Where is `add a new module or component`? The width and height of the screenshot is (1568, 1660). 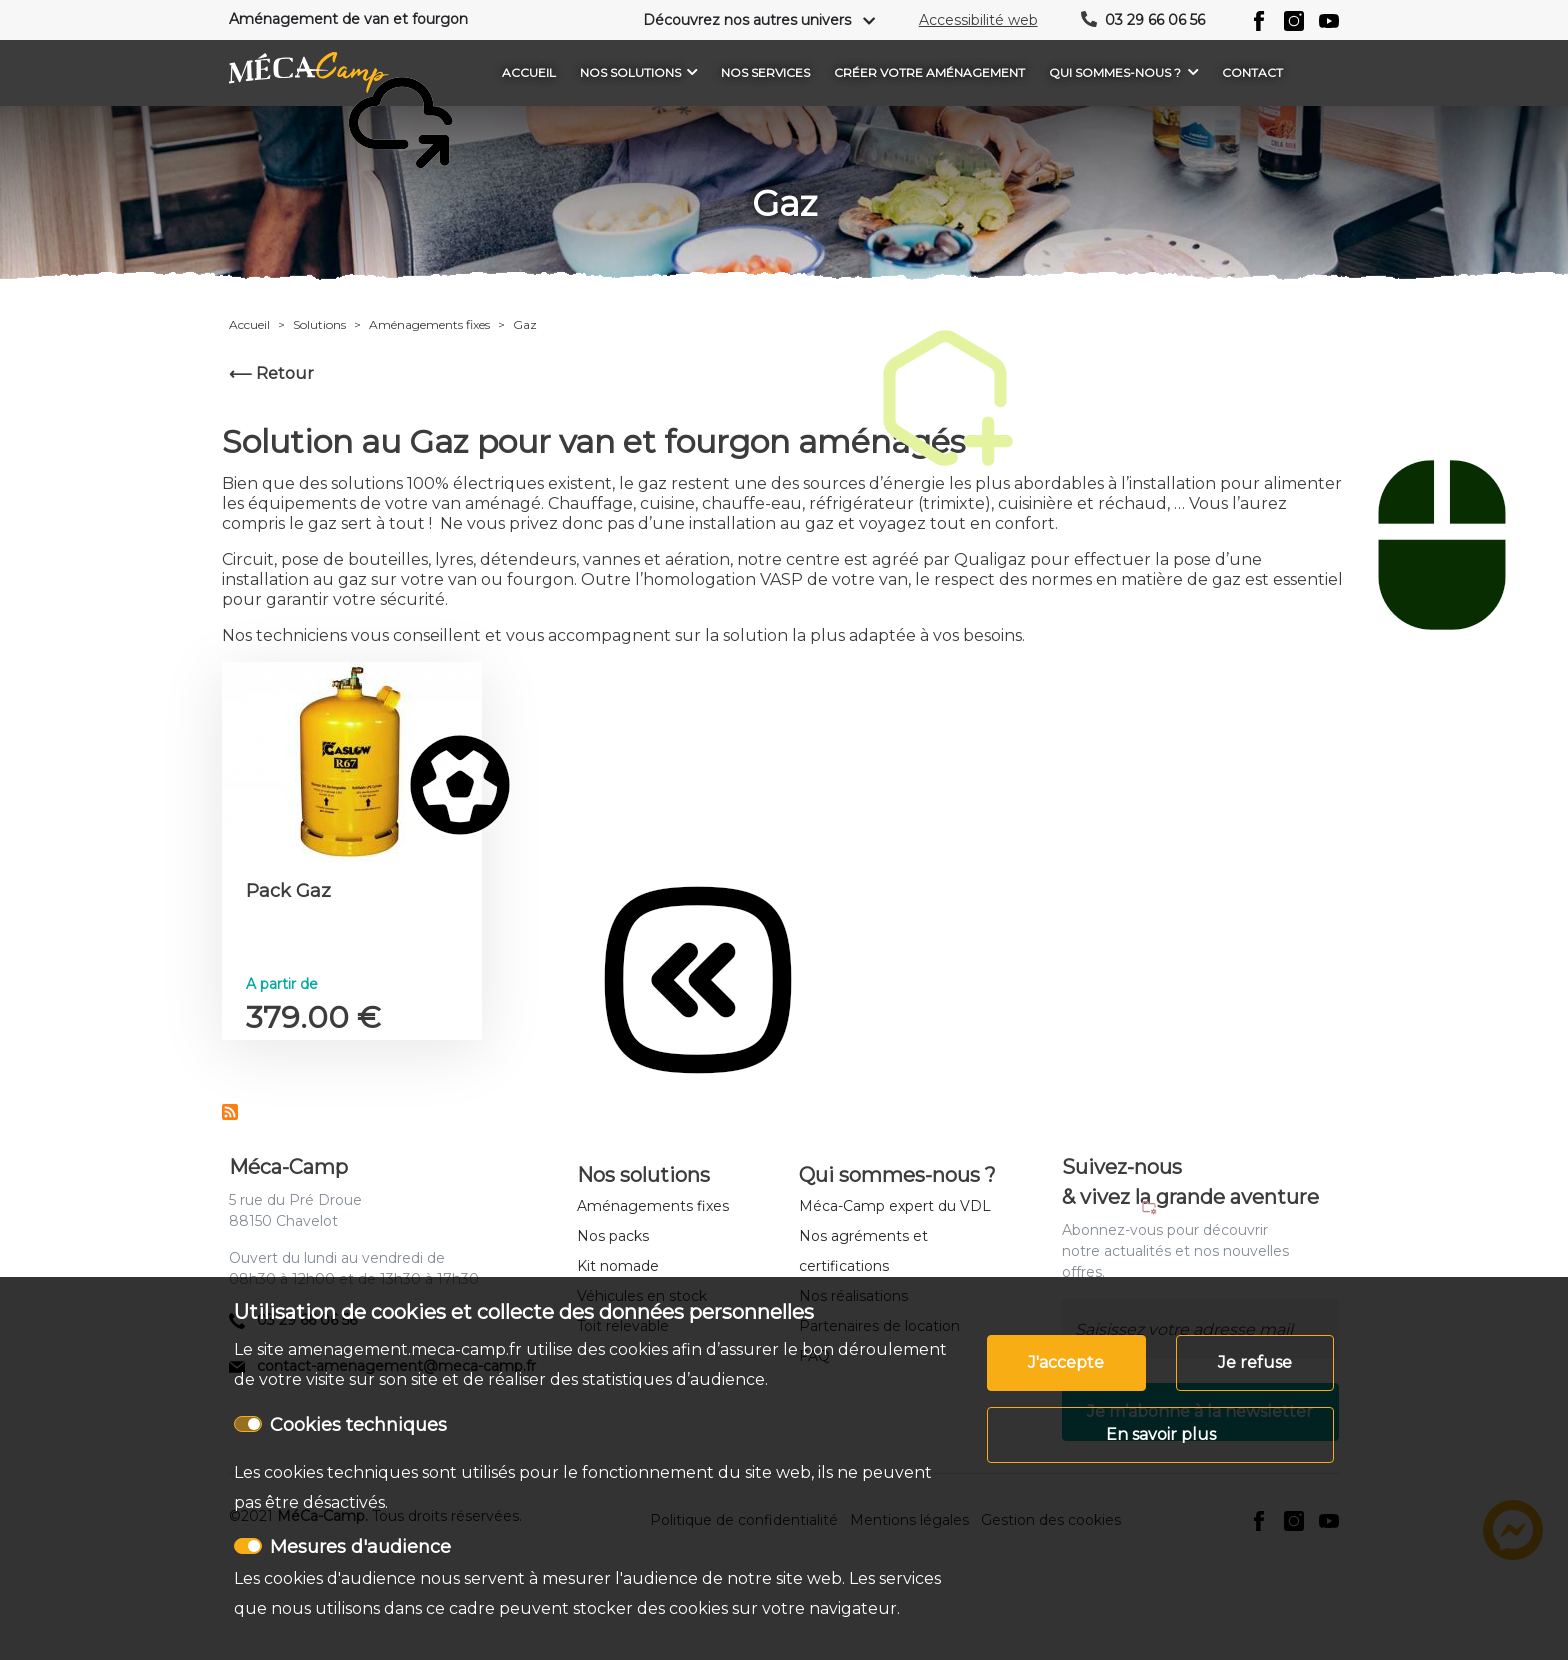
add a new module or component is located at coordinates (945, 398).